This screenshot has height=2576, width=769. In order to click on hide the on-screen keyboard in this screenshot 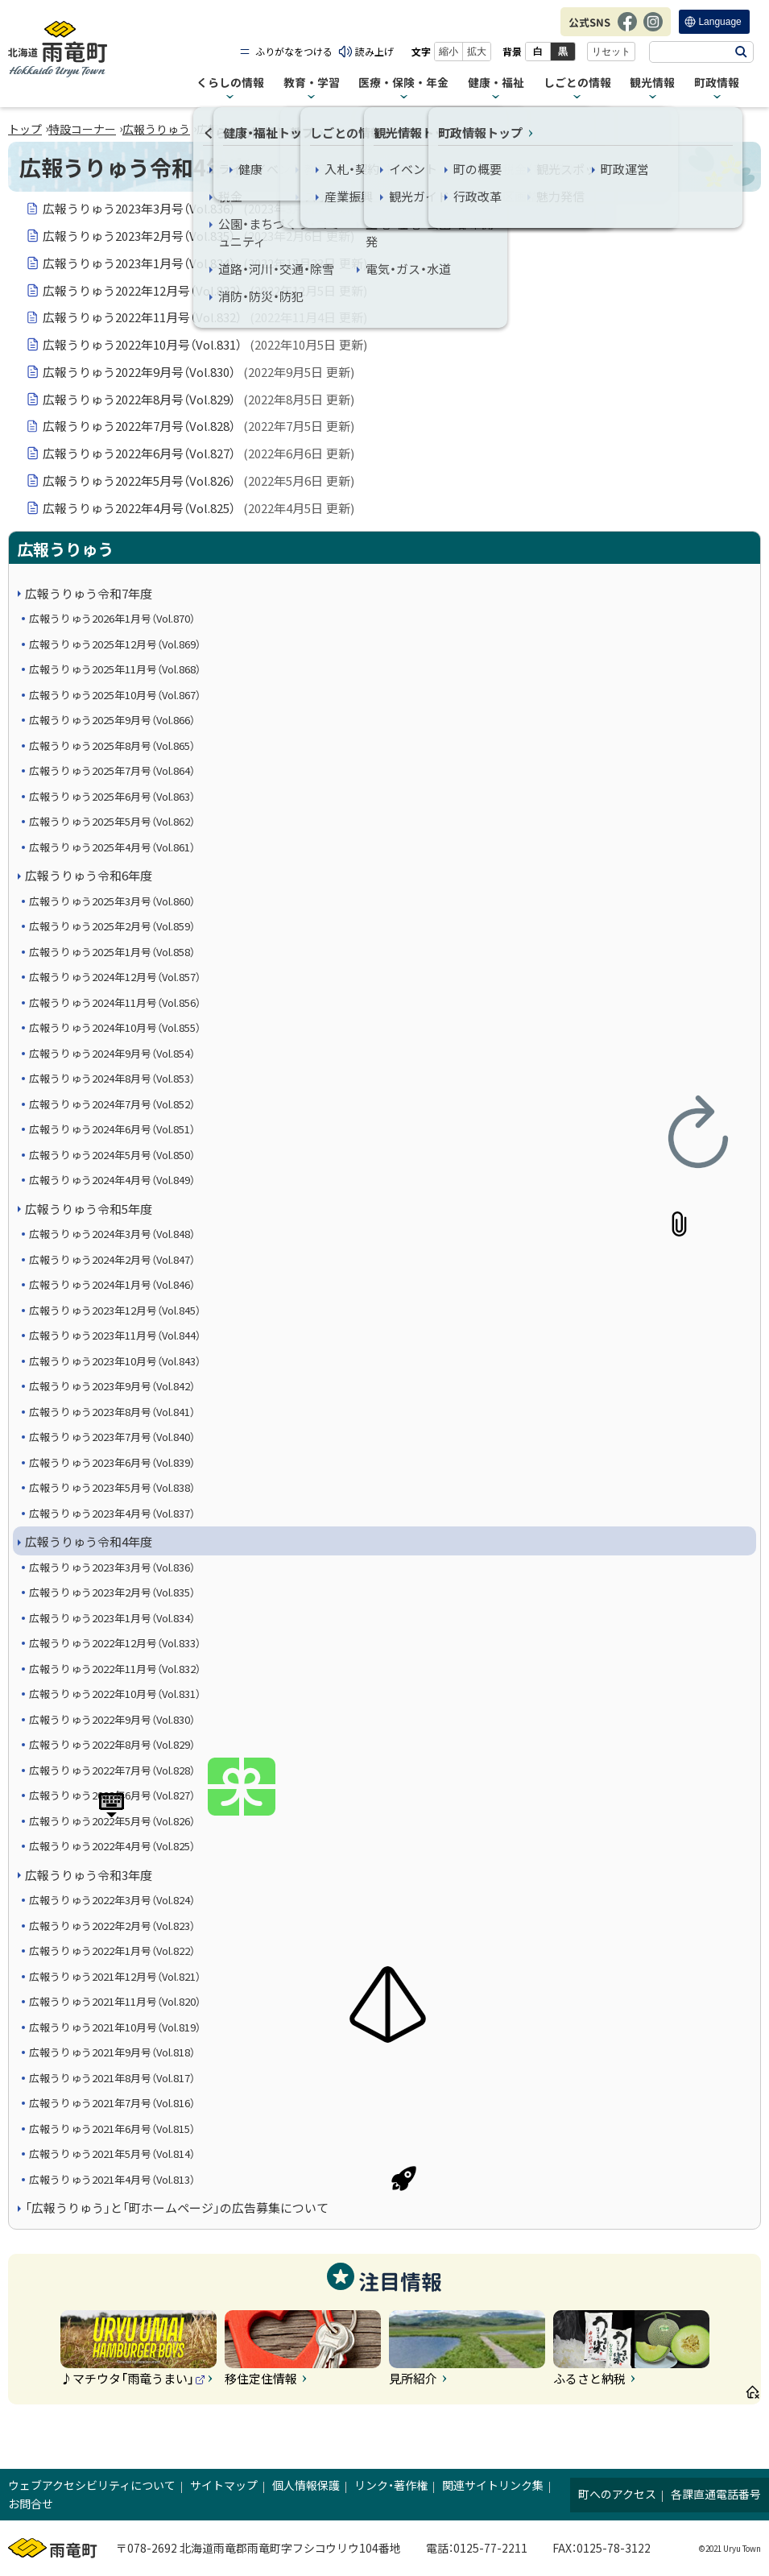, I will do `click(111, 1804)`.